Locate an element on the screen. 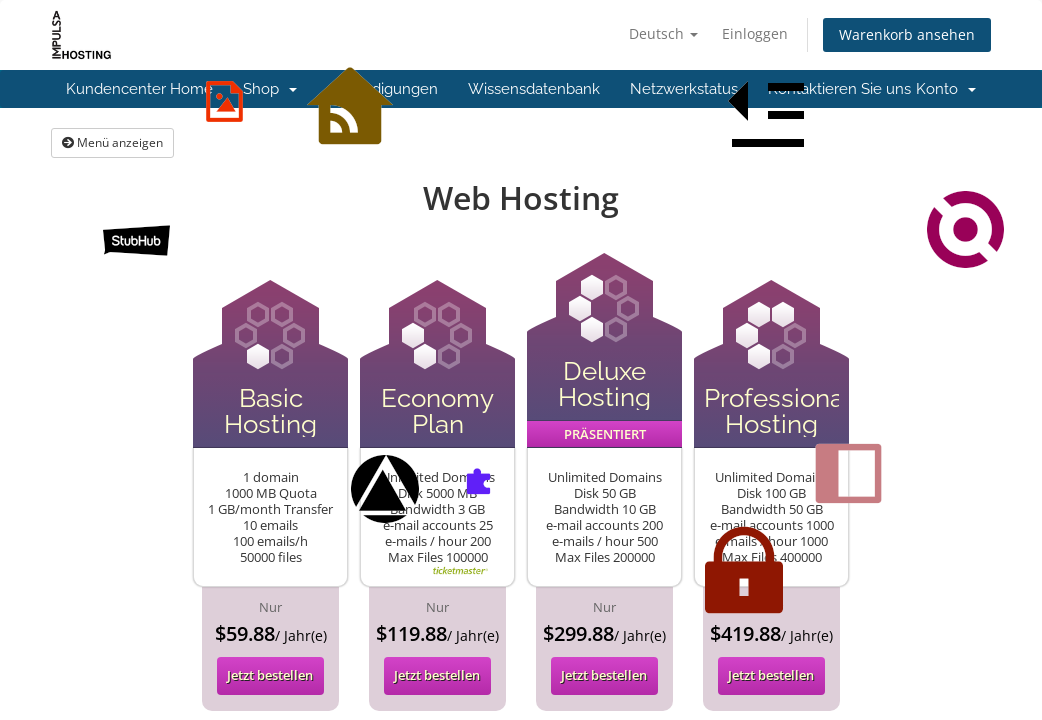 The width and height of the screenshot is (1042, 720). connect to home wifi network is located at coordinates (350, 109).